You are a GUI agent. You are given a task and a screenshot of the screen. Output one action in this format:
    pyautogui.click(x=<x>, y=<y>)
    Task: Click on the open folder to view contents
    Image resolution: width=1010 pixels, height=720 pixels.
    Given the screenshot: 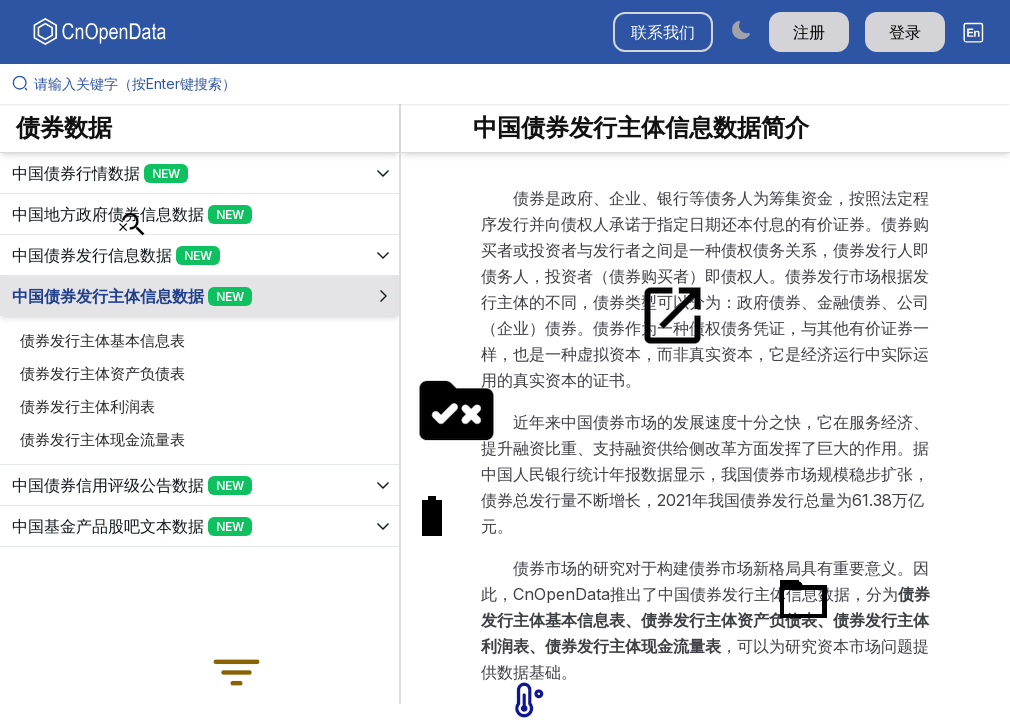 What is the action you would take?
    pyautogui.click(x=803, y=599)
    